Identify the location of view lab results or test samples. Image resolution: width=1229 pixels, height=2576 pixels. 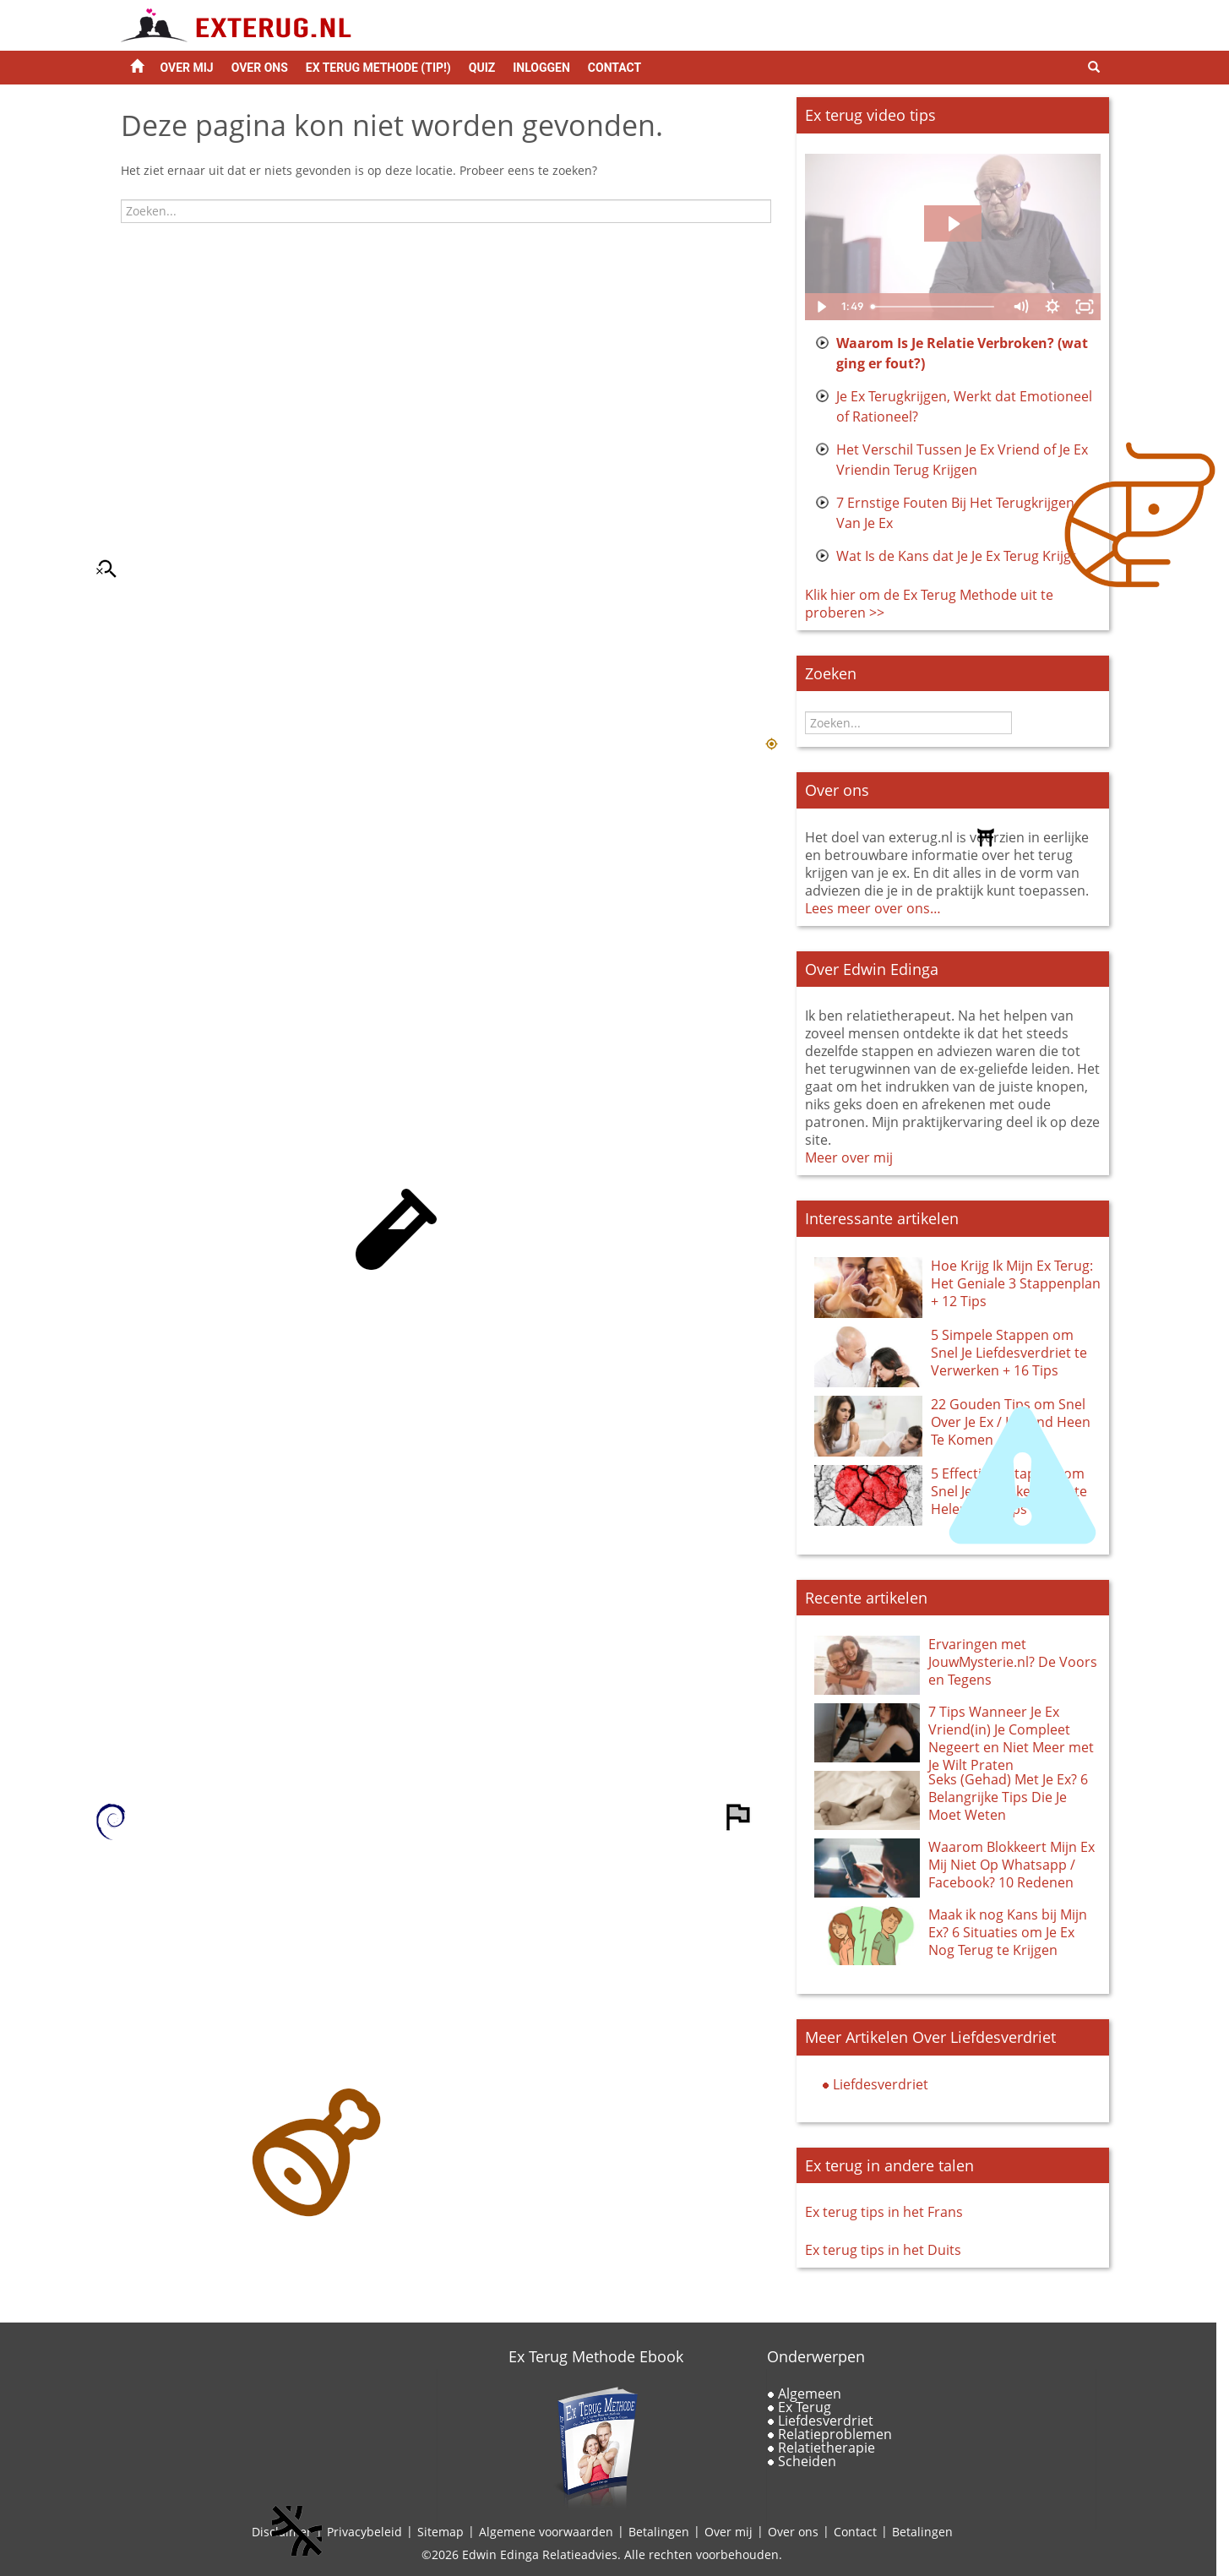
(396, 1229).